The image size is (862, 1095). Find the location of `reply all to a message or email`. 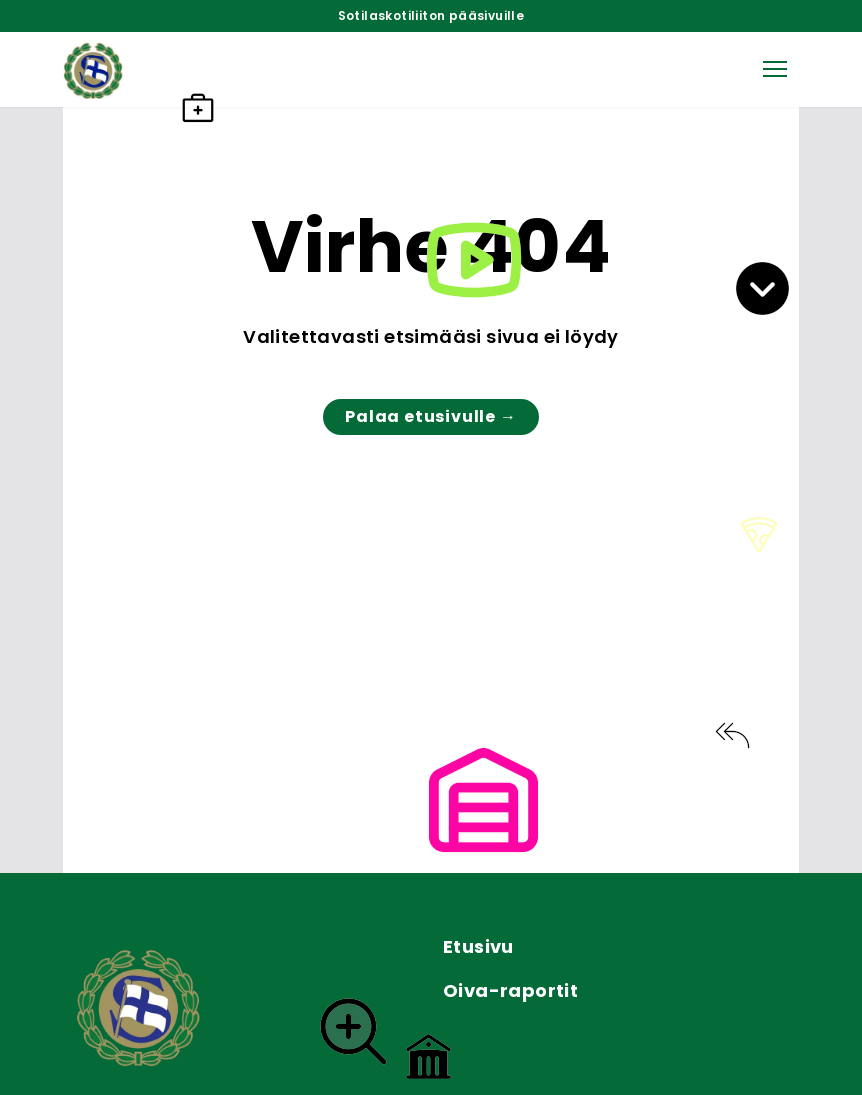

reply all to a message or email is located at coordinates (732, 735).